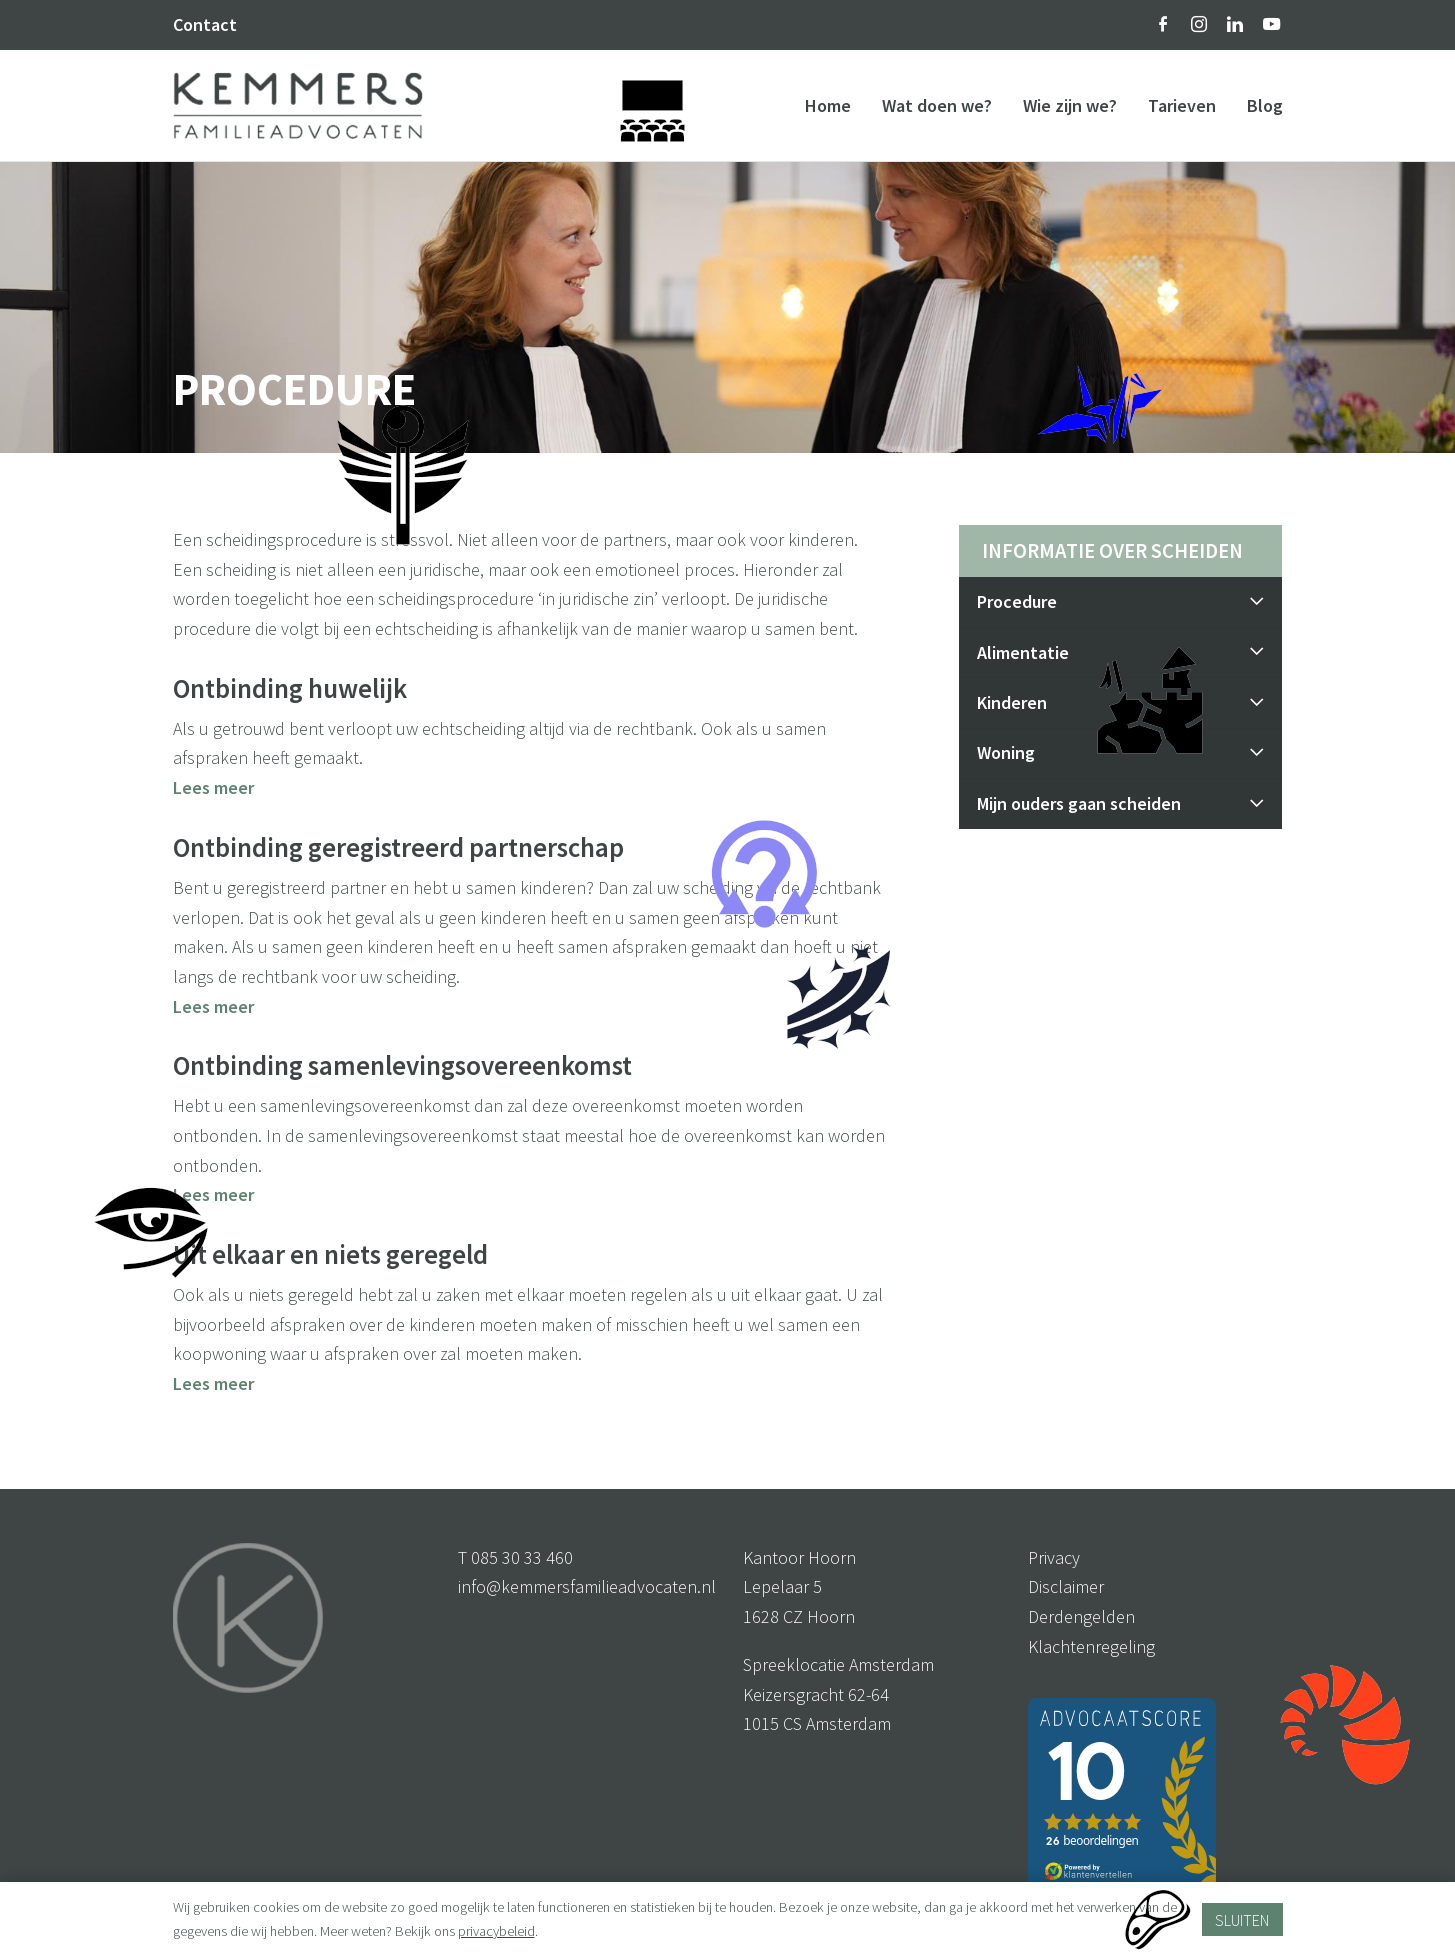 This screenshot has height=1957, width=1455. What do you see at coordinates (652, 110) in the screenshot?
I see `access theater or cinema listings` at bounding box center [652, 110].